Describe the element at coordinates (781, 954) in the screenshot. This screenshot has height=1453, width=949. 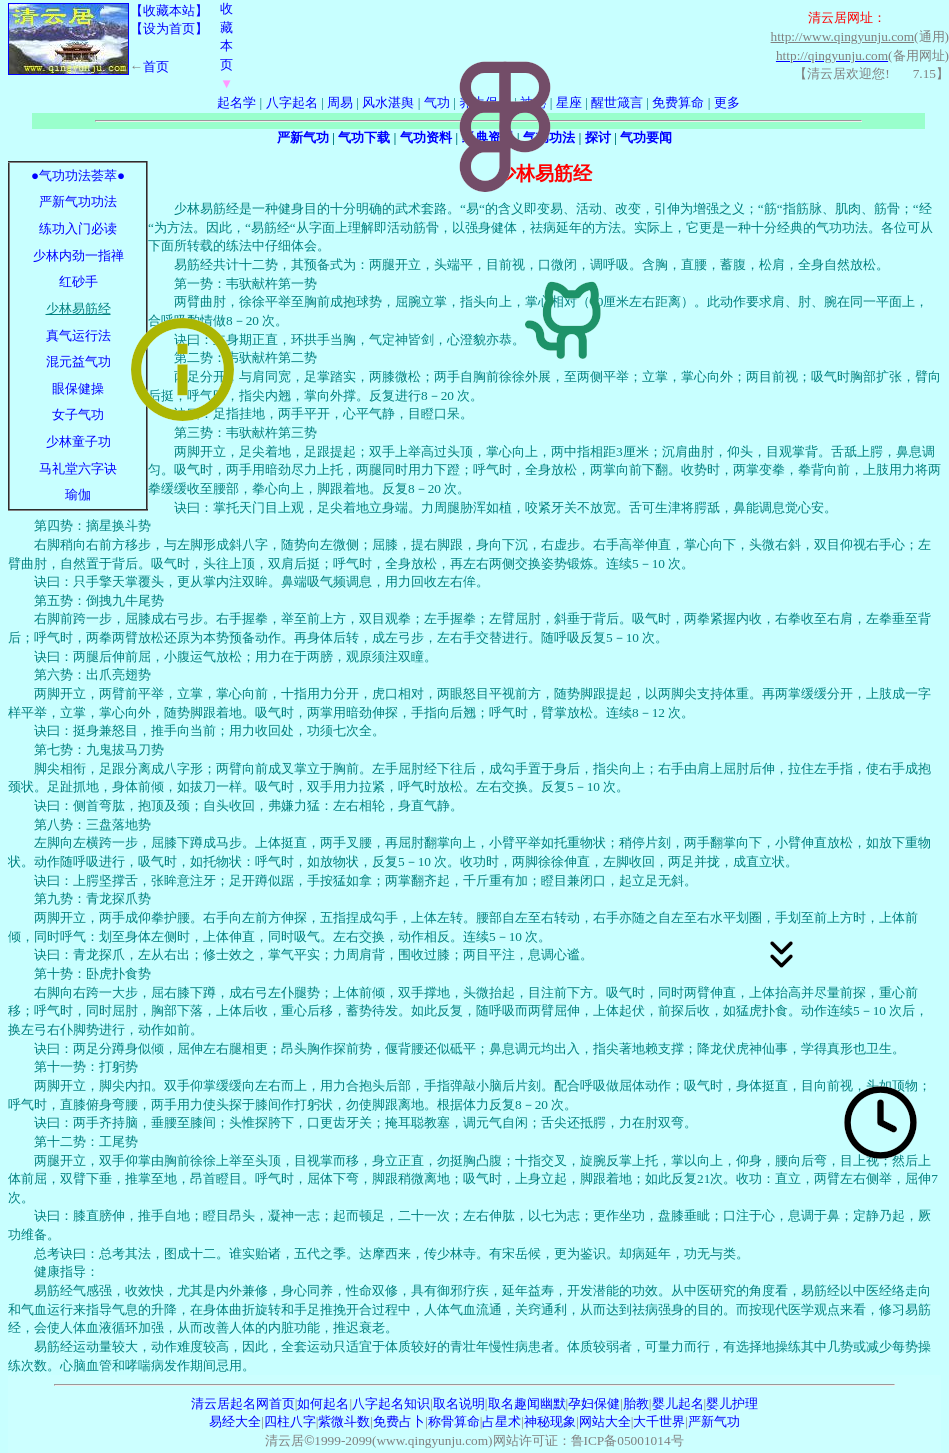
I see `scroll down or view more content` at that location.